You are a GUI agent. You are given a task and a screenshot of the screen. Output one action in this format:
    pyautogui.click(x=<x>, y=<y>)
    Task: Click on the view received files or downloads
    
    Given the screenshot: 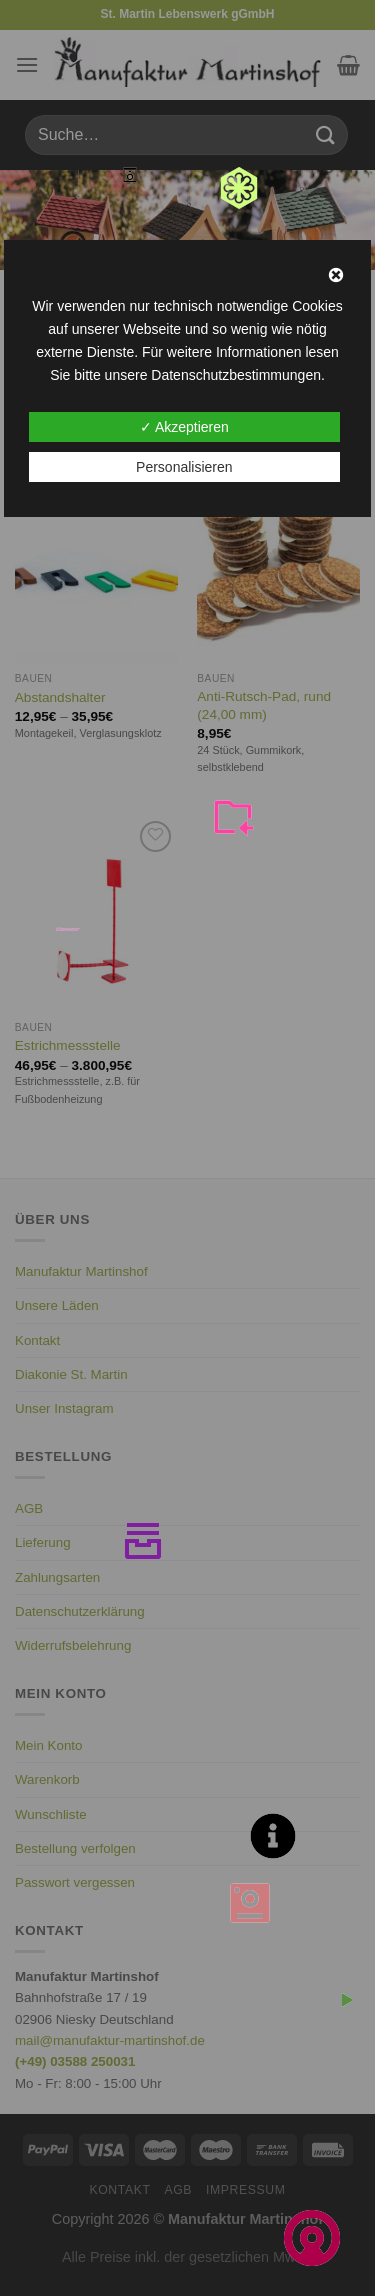 What is the action you would take?
    pyautogui.click(x=233, y=817)
    